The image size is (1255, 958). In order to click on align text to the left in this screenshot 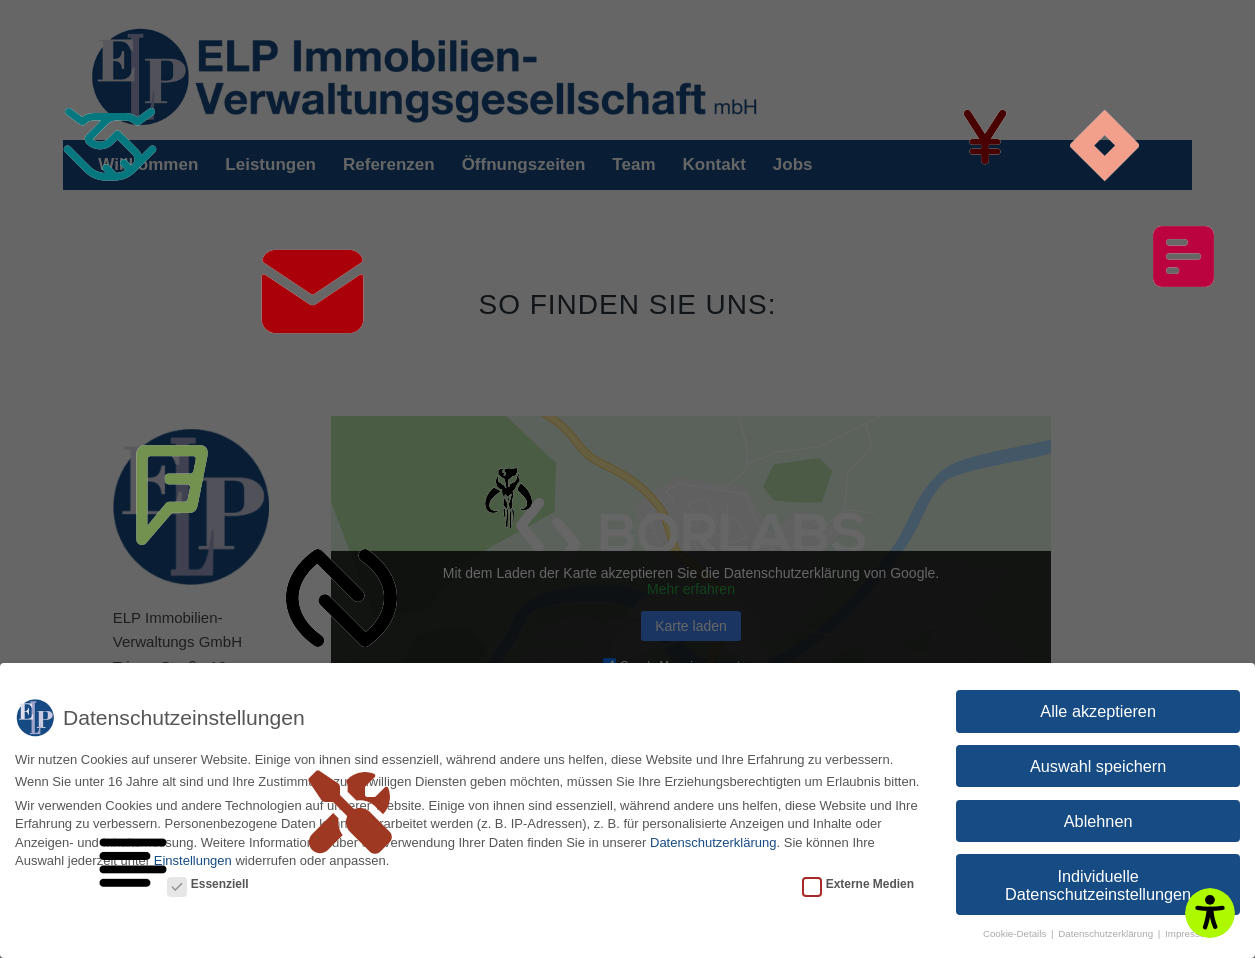, I will do `click(133, 864)`.